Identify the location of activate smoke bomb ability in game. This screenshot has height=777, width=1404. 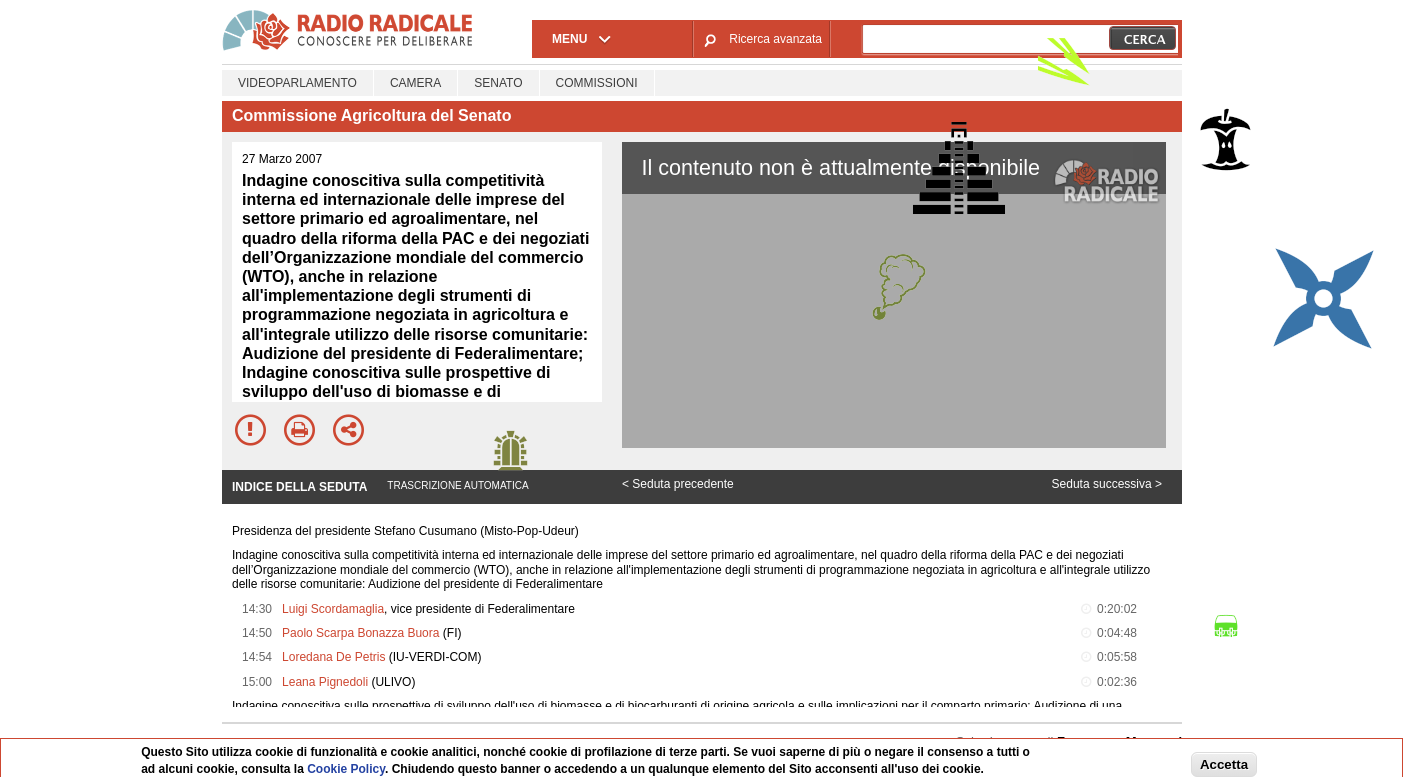
(899, 287).